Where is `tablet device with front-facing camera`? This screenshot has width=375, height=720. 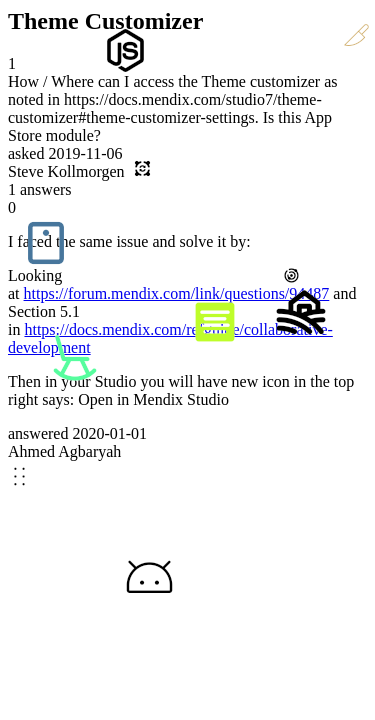
tablet device with front-facing camera is located at coordinates (46, 243).